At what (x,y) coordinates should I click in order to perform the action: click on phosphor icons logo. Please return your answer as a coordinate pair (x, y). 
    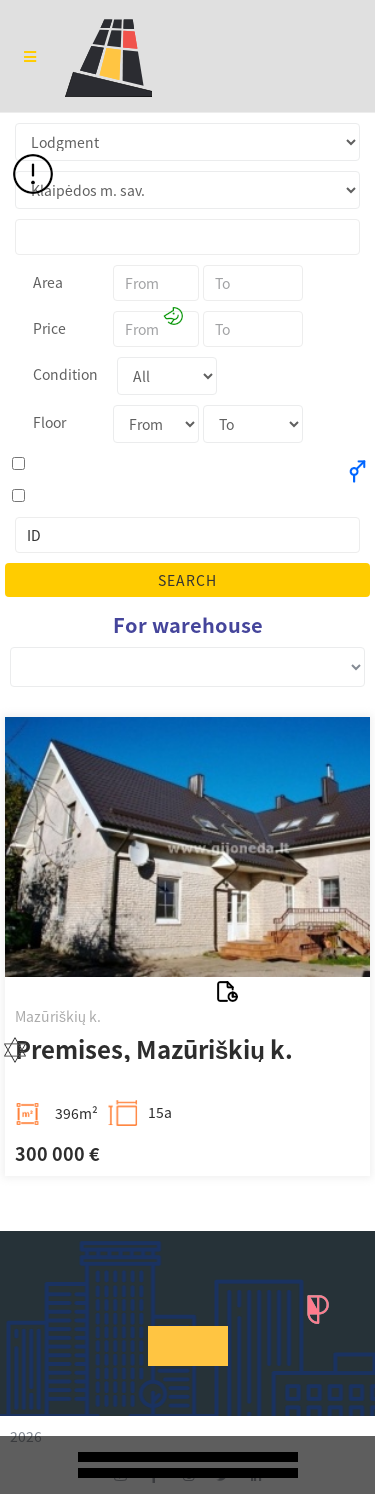
    Looking at the image, I should click on (316, 1308).